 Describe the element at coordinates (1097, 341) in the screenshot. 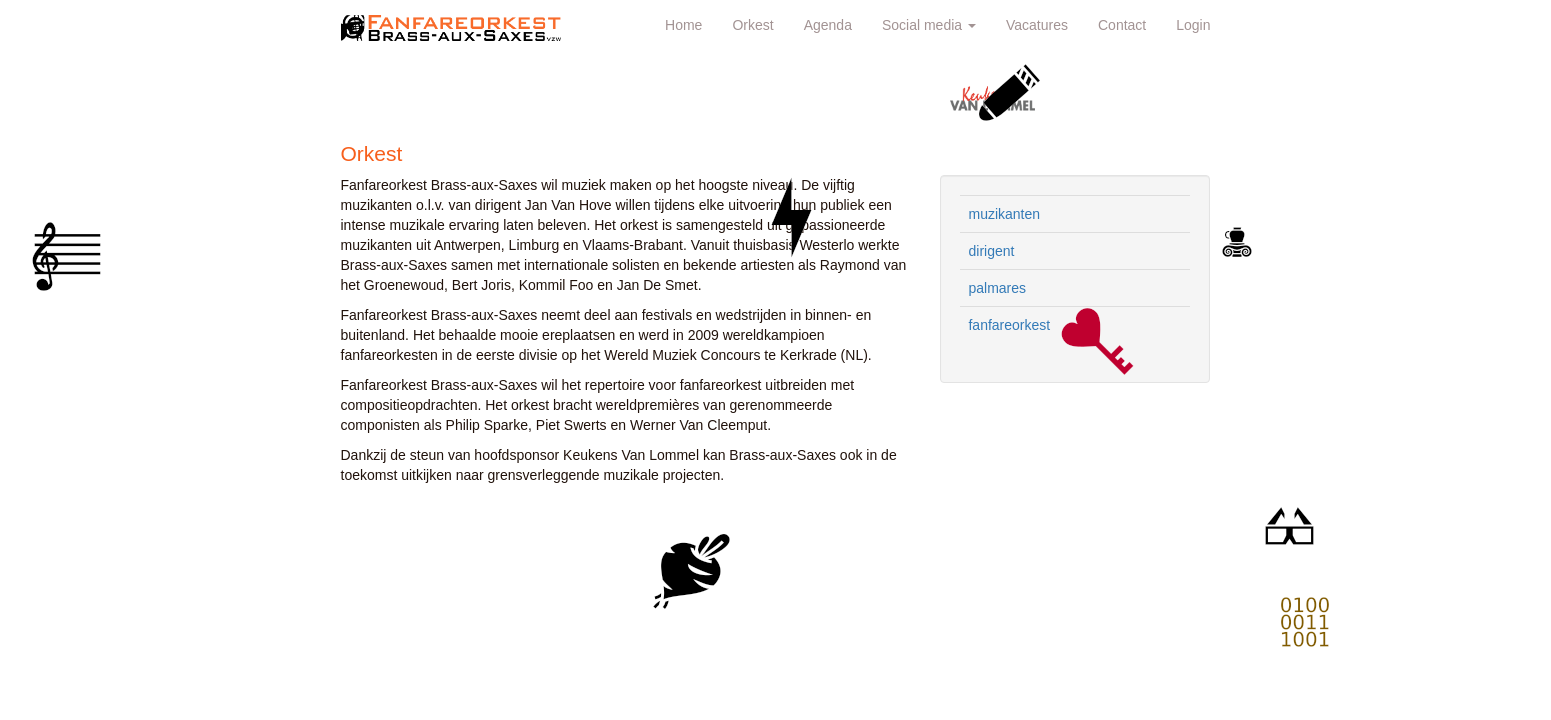

I see `unlock romantic or relationship-themed content` at that location.